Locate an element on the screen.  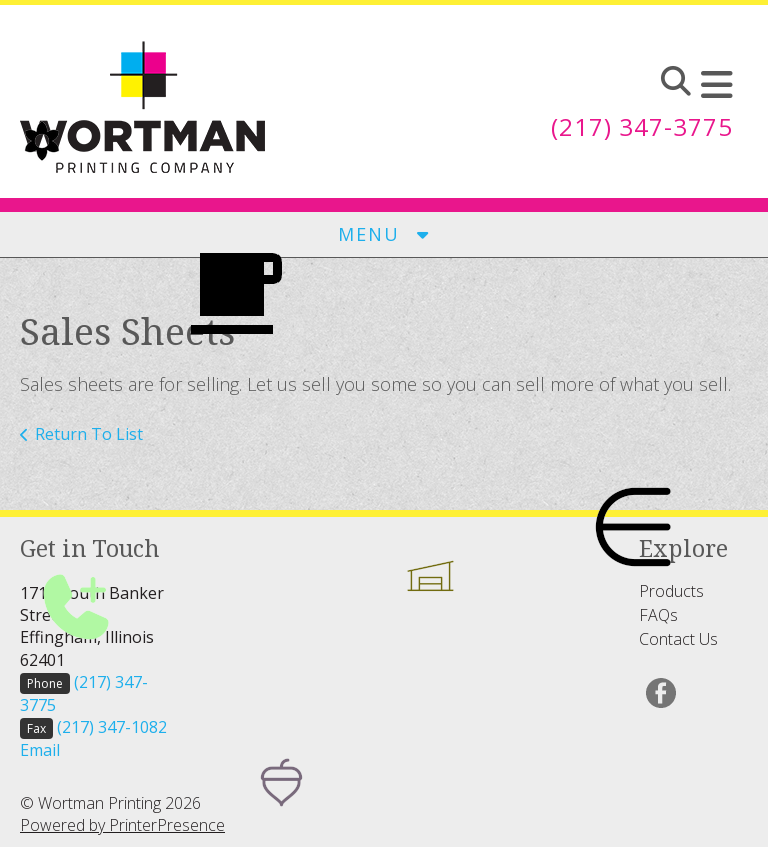
add a new contact is located at coordinates (77, 605).